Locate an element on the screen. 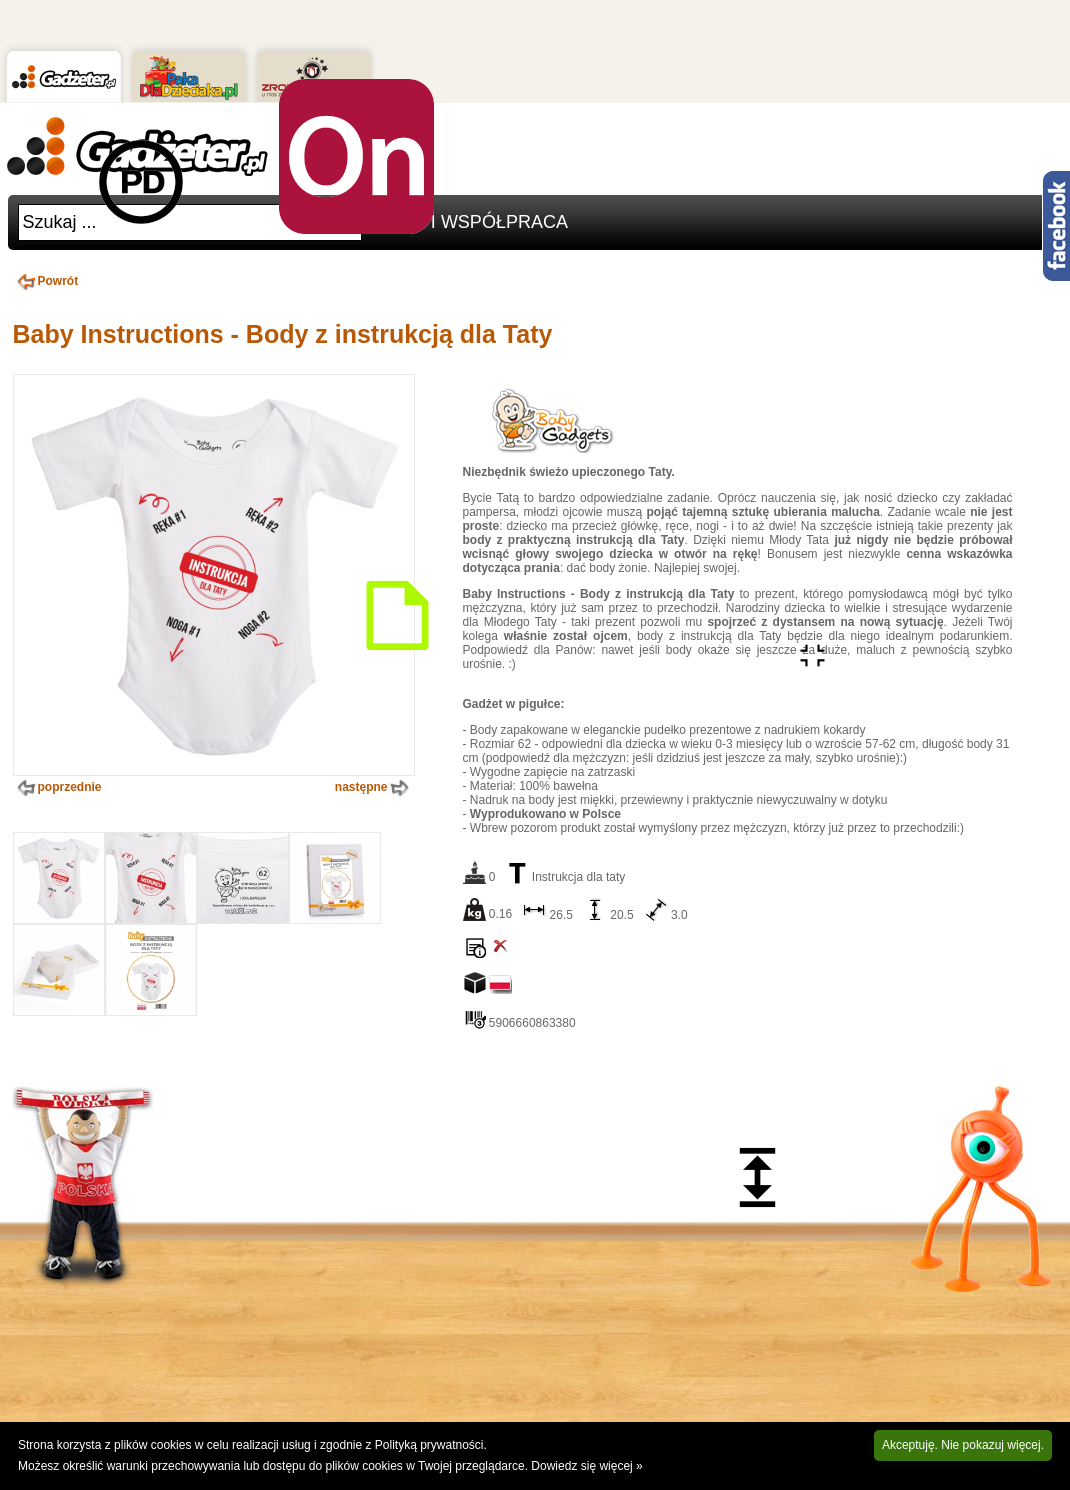 This screenshot has width=1070, height=1490. indicates public domain content is located at coordinates (141, 182).